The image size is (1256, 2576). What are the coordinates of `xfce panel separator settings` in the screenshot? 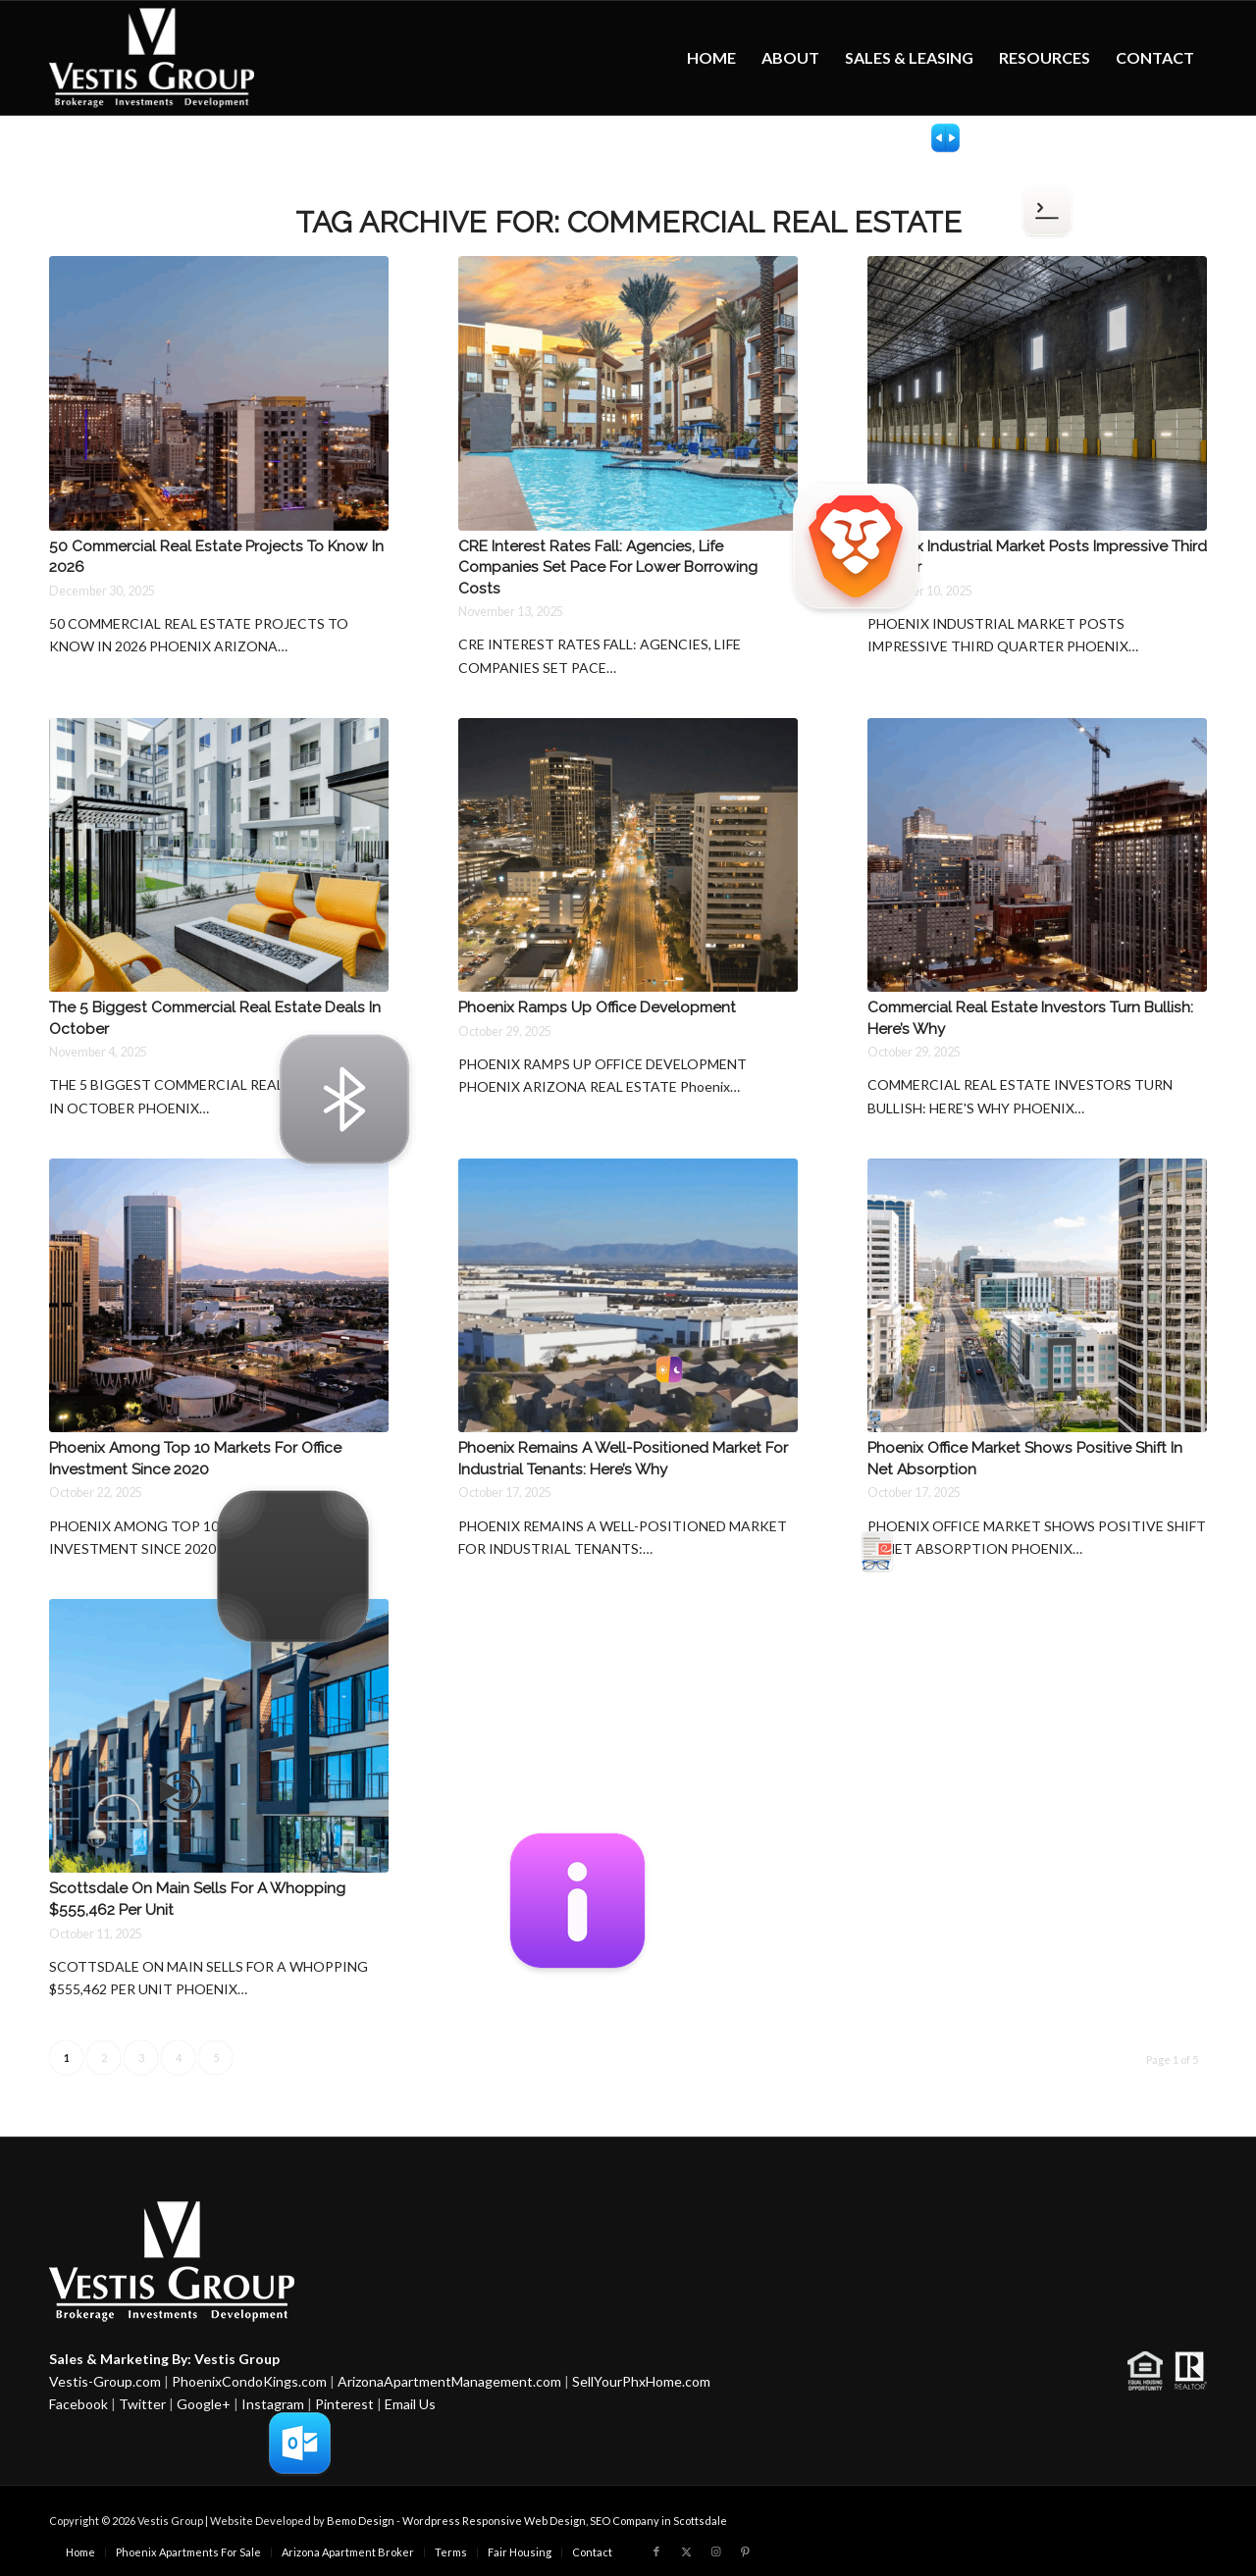 It's located at (945, 137).